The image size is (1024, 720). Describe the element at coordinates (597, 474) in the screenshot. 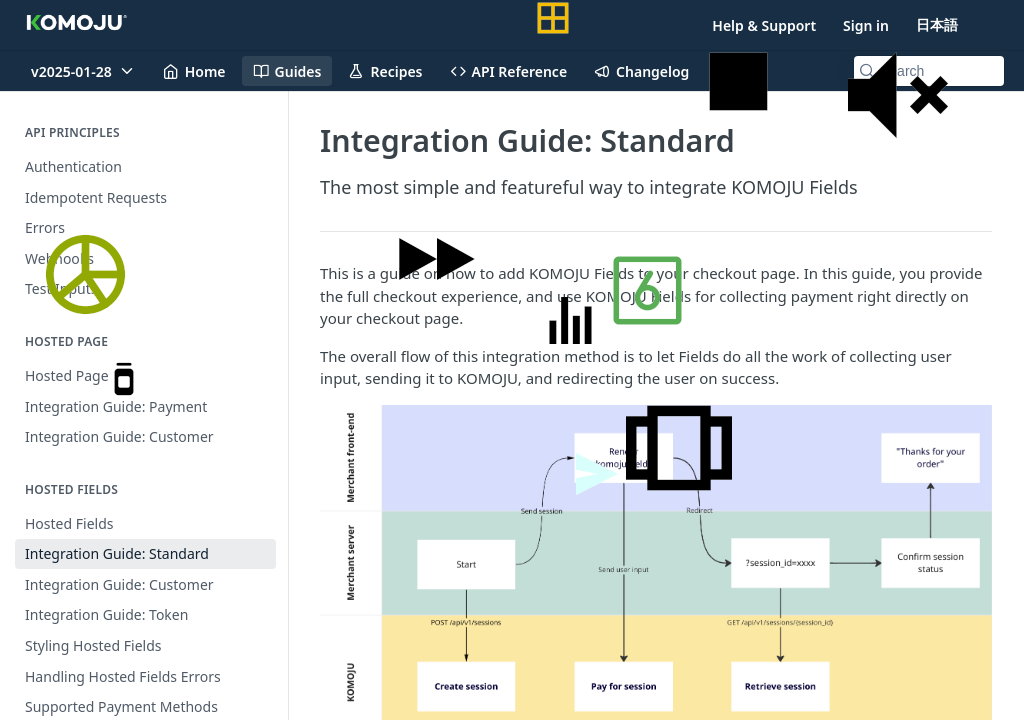

I see `send a message or submit content` at that location.